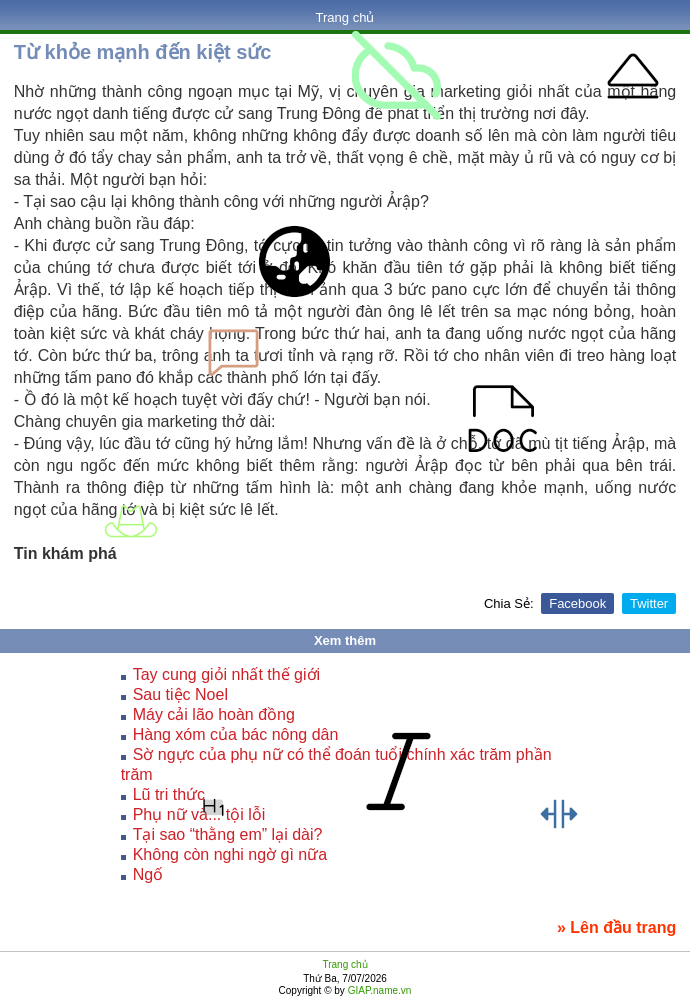 The width and height of the screenshot is (690, 1001). Describe the element at coordinates (294, 261) in the screenshot. I see `view asia-pacific region settings` at that location.